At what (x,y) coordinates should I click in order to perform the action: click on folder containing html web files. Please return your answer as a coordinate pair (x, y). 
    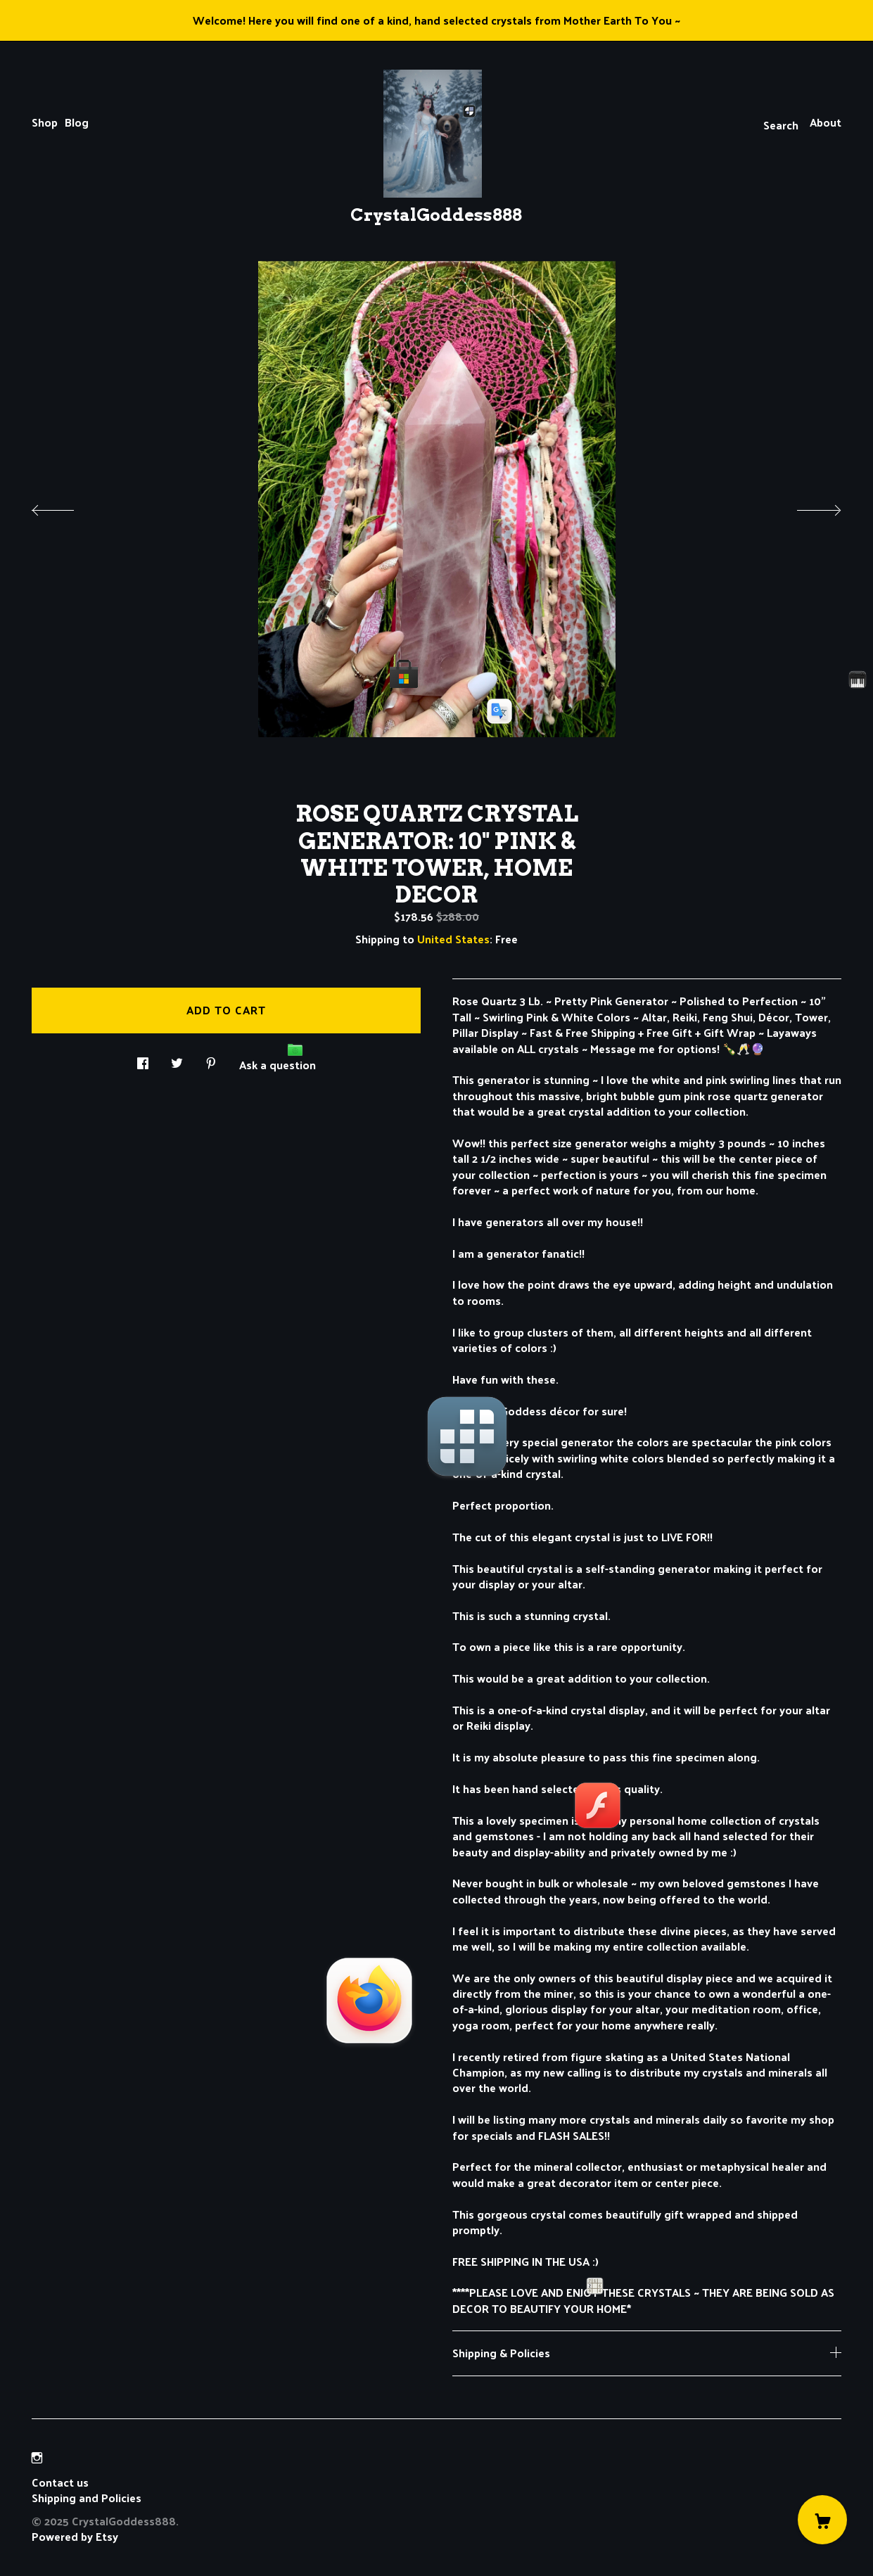
    Looking at the image, I should click on (295, 1050).